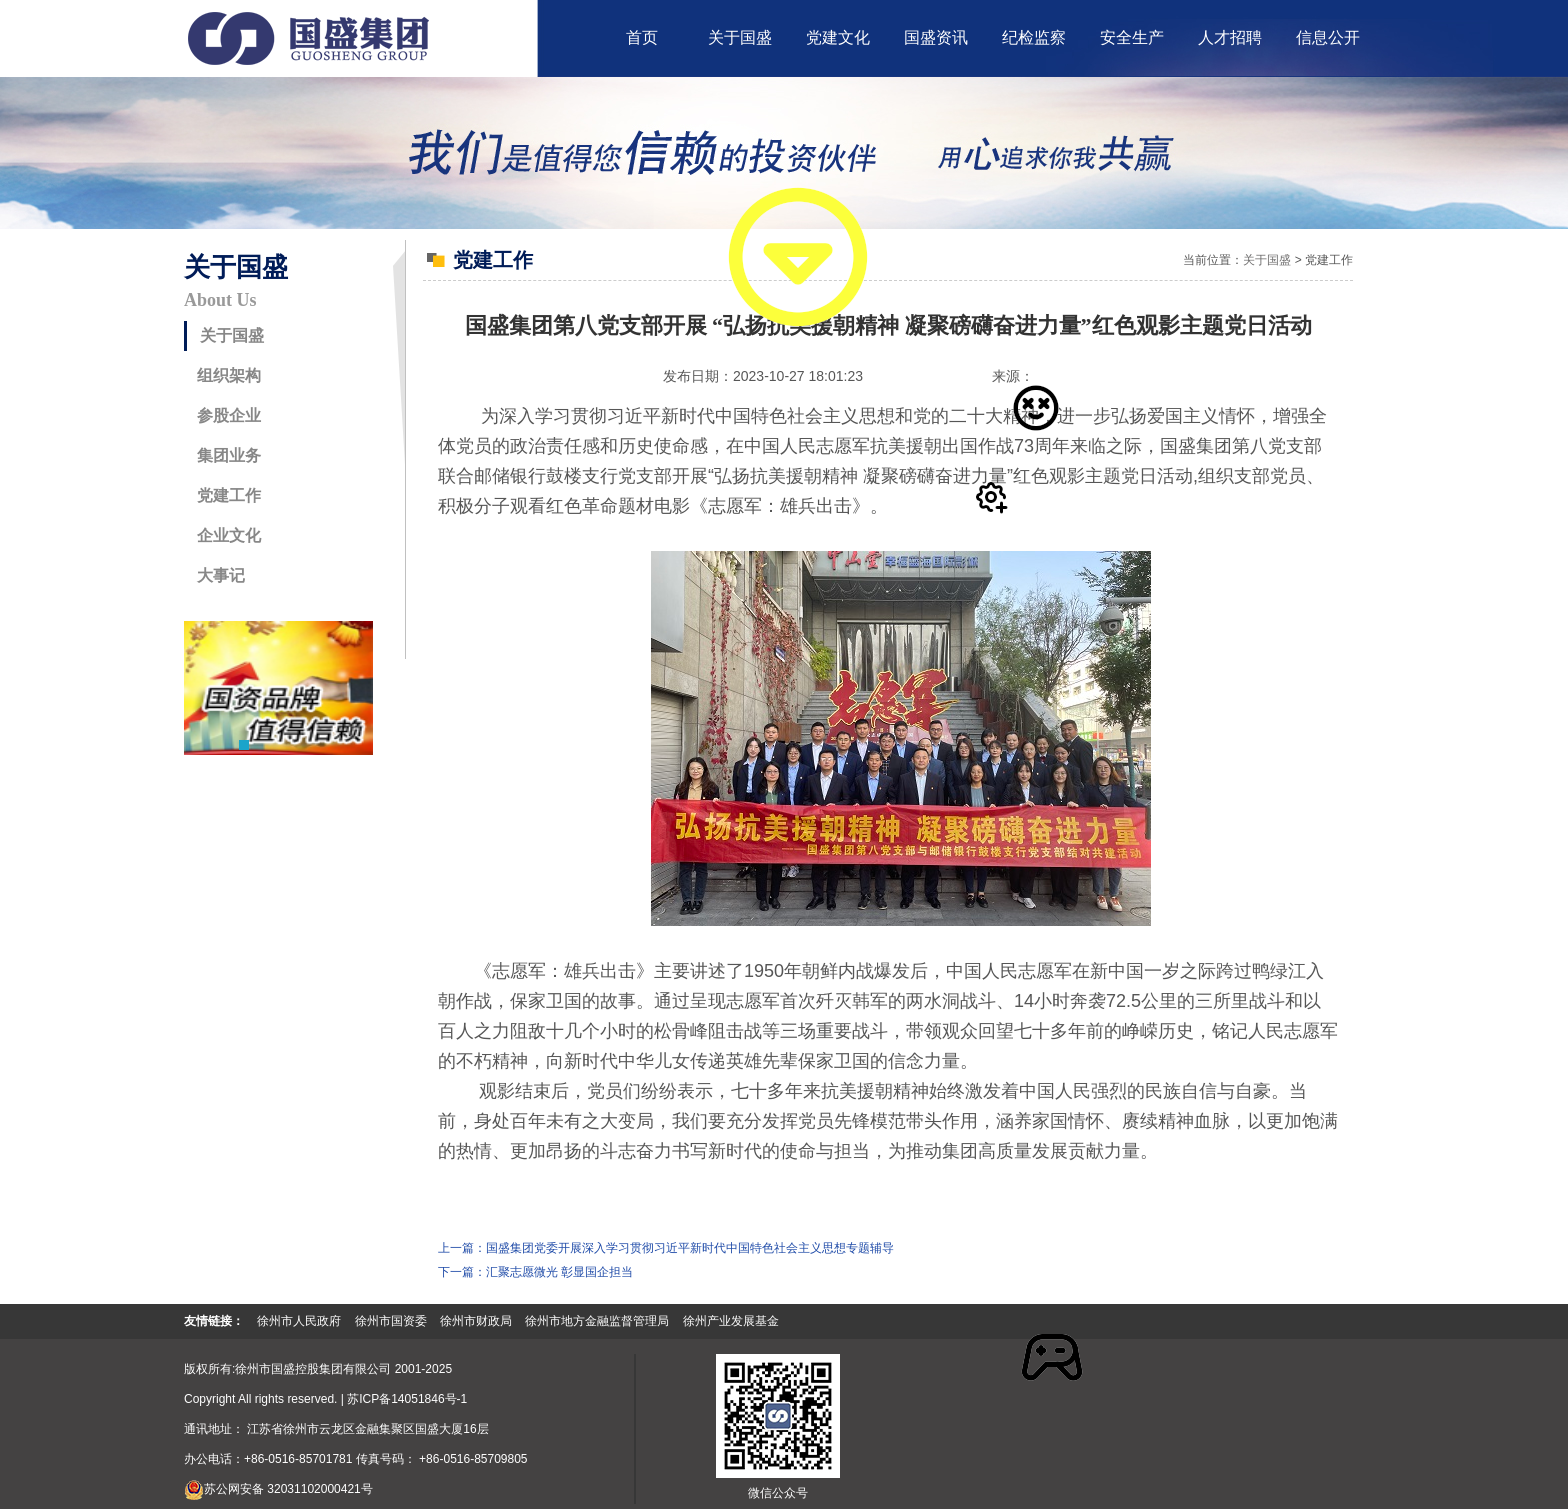 The image size is (1568, 1509). What do you see at coordinates (1036, 408) in the screenshot?
I see `select a silly or goofy mood reaction` at bounding box center [1036, 408].